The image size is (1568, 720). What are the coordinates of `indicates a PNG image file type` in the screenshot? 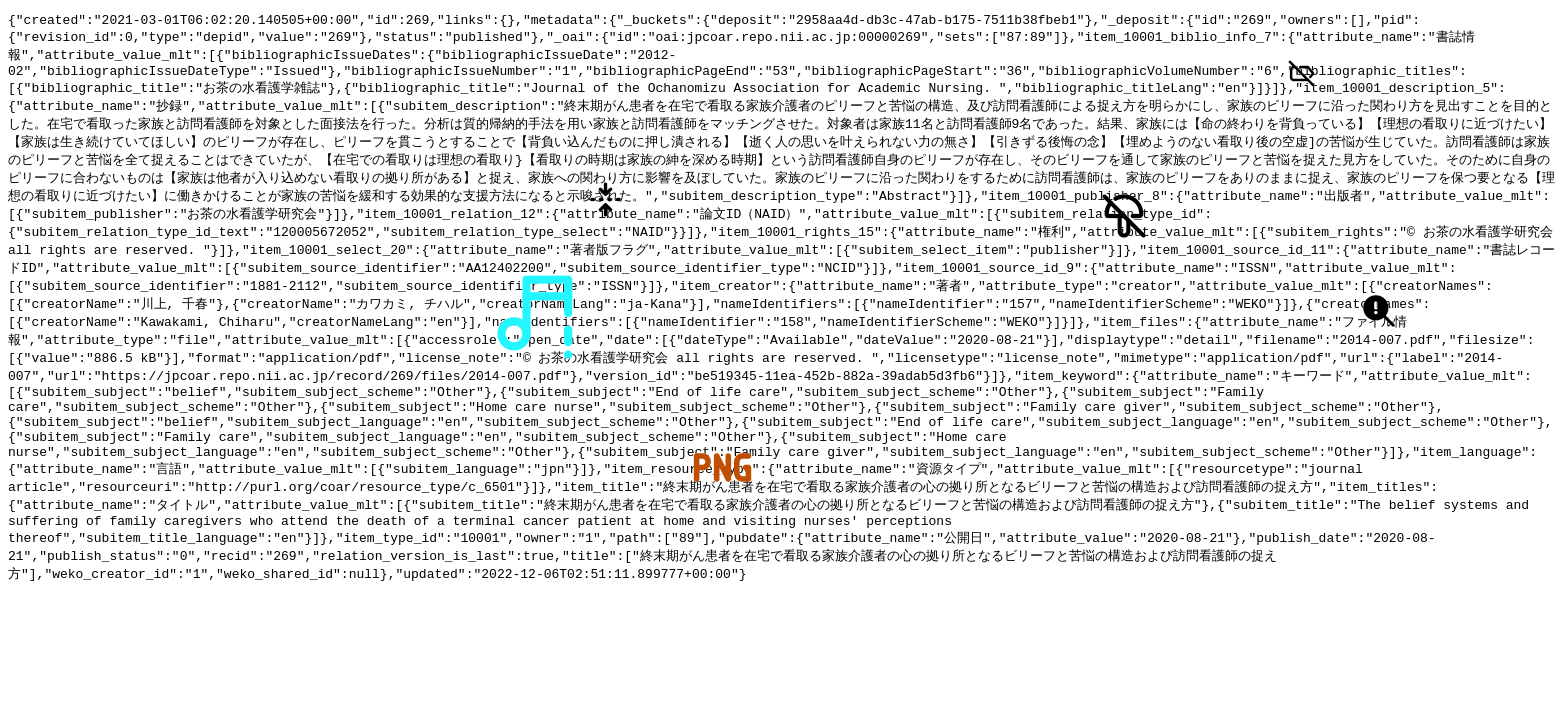 It's located at (722, 467).